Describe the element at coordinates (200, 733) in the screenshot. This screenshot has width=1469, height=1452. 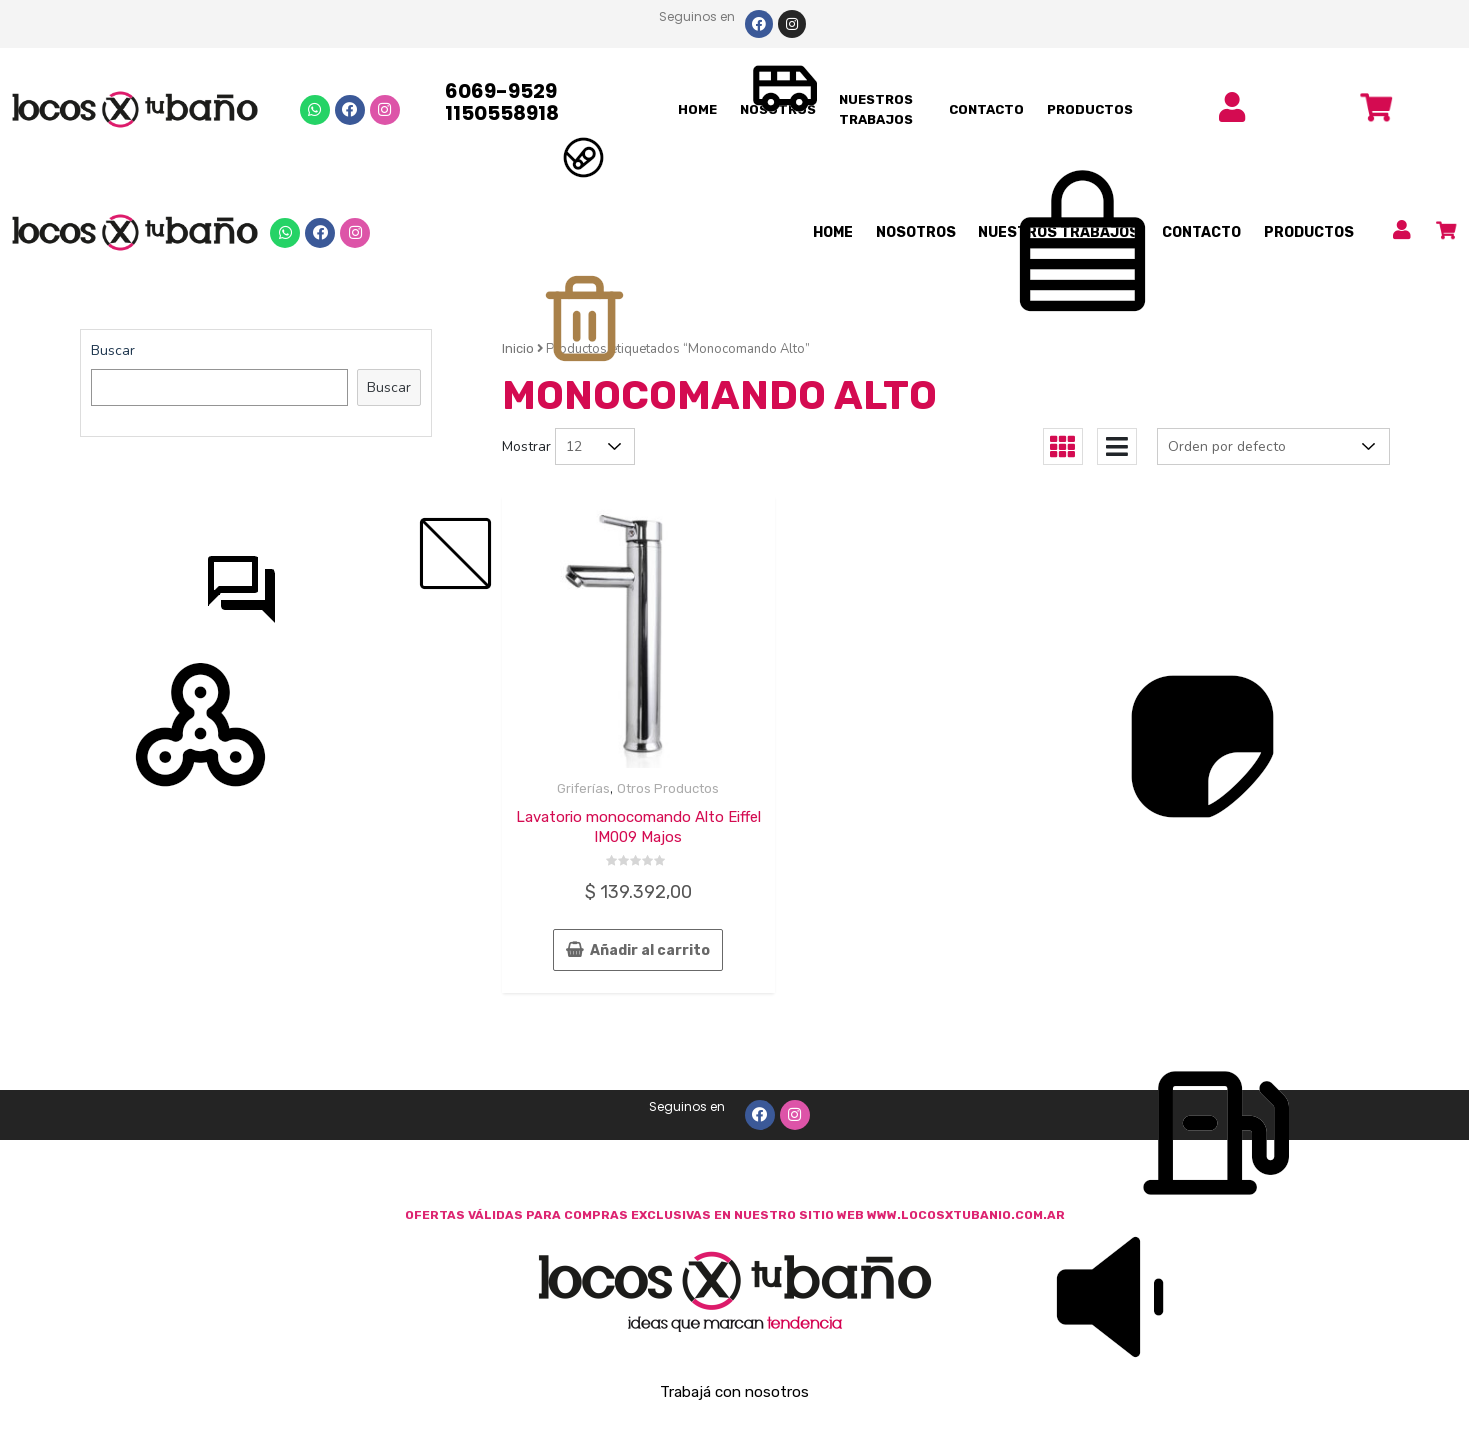
I see `indicates loading or processing in progress` at that location.